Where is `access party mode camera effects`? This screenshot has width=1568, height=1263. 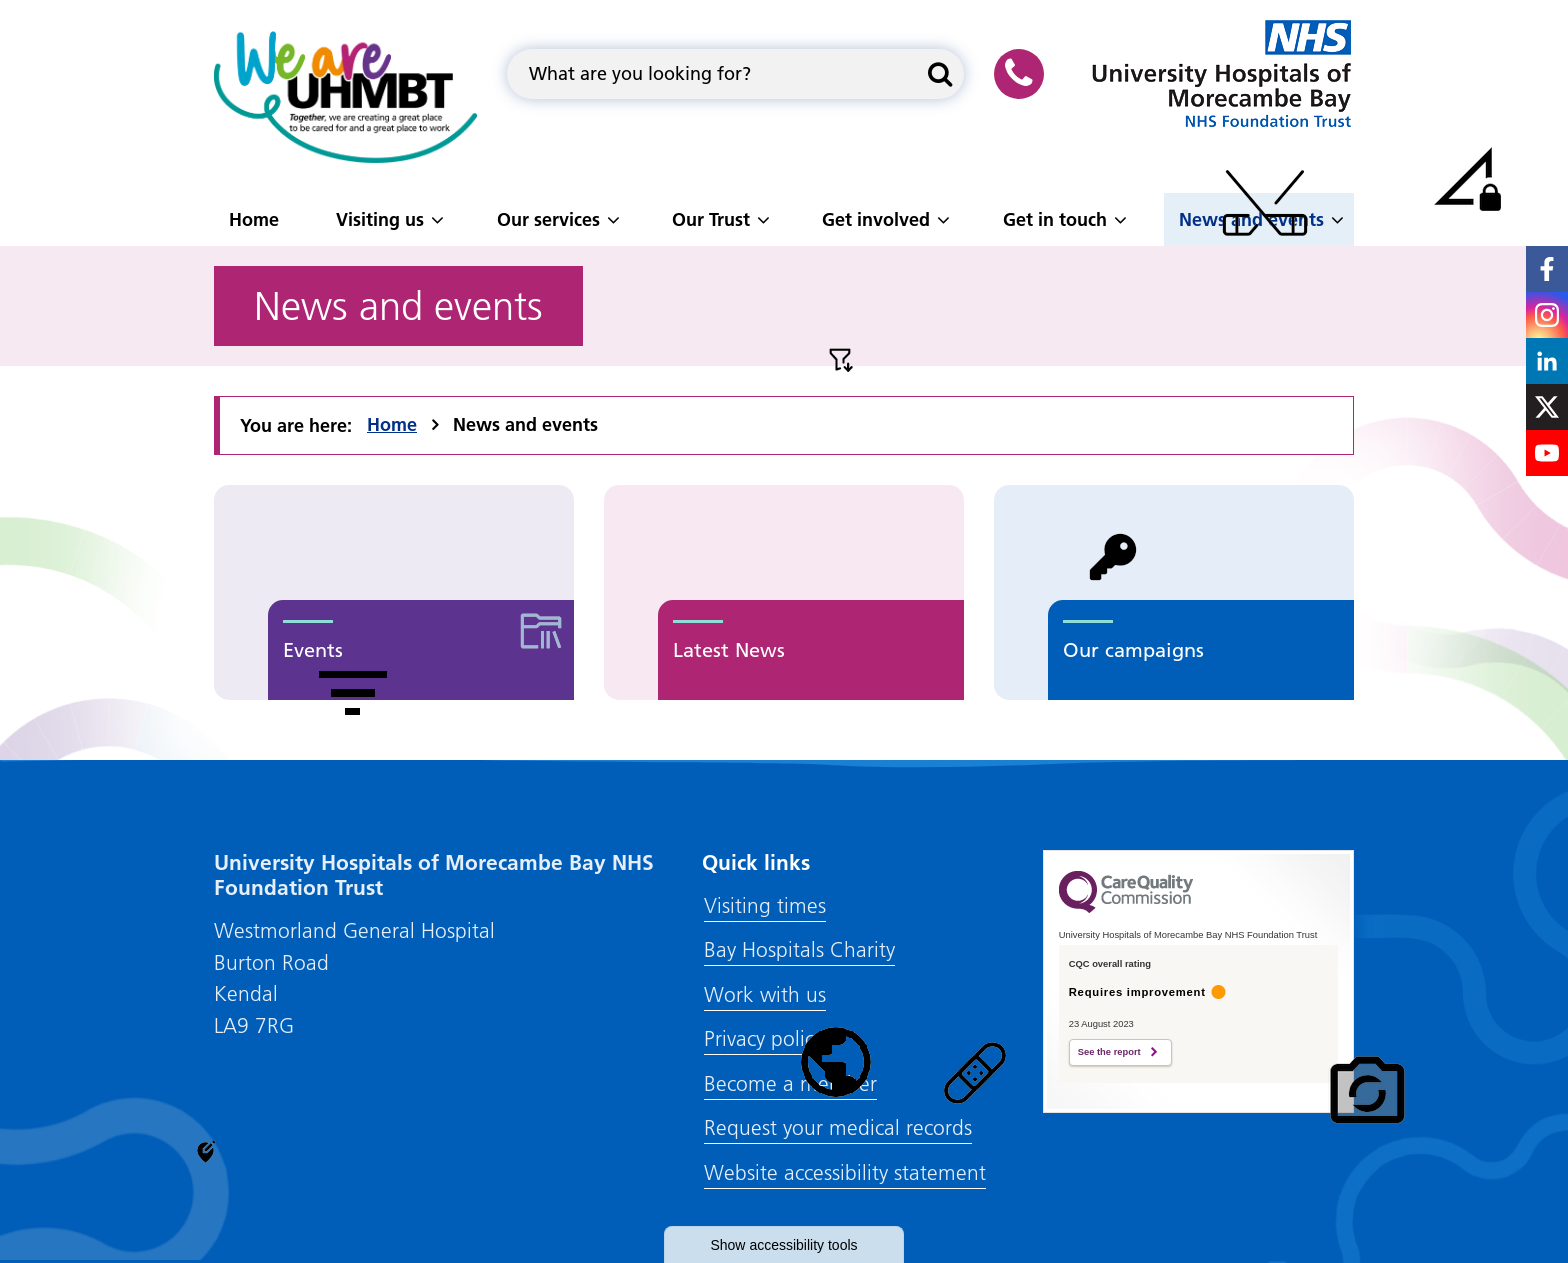 access party mode camera effects is located at coordinates (1367, 1093).